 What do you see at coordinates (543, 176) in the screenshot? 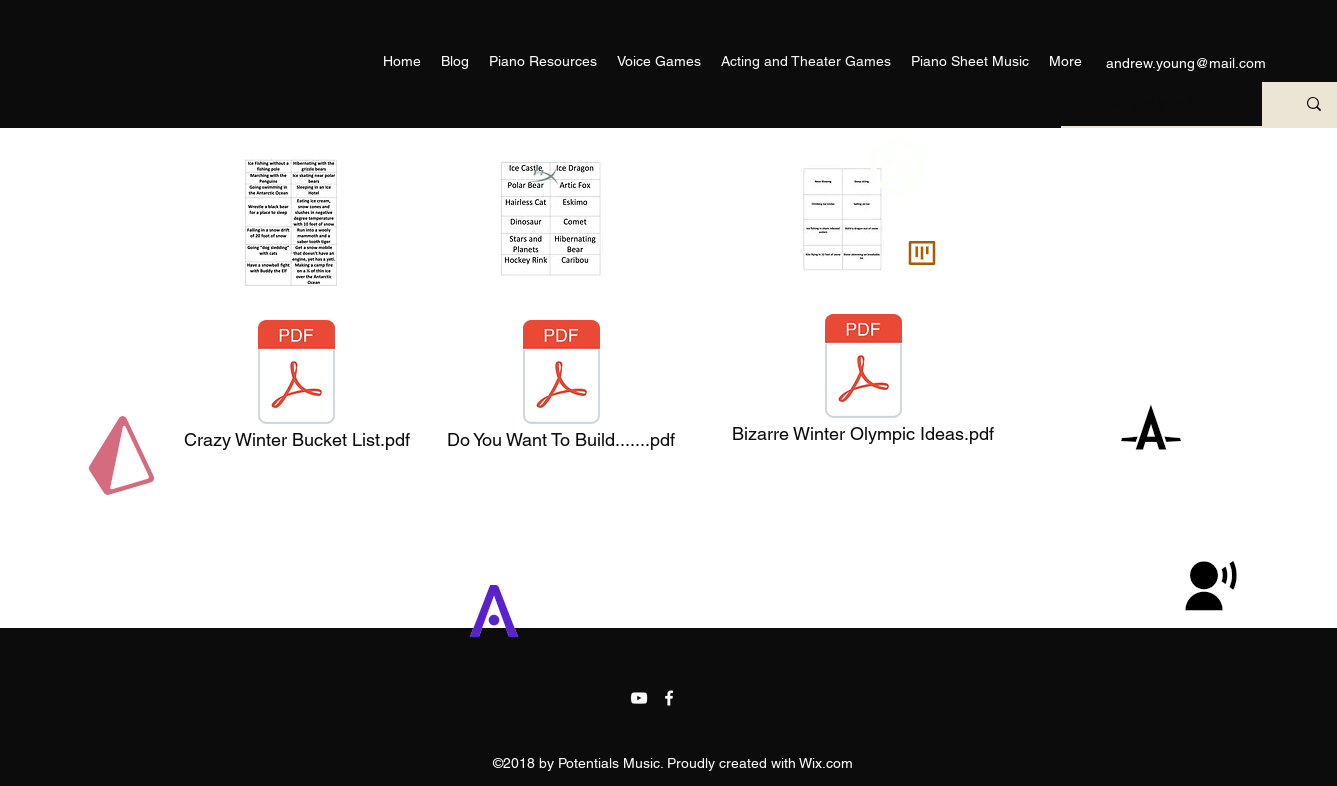
I see `HyperX brand logo` at bounding box center [543, 176].